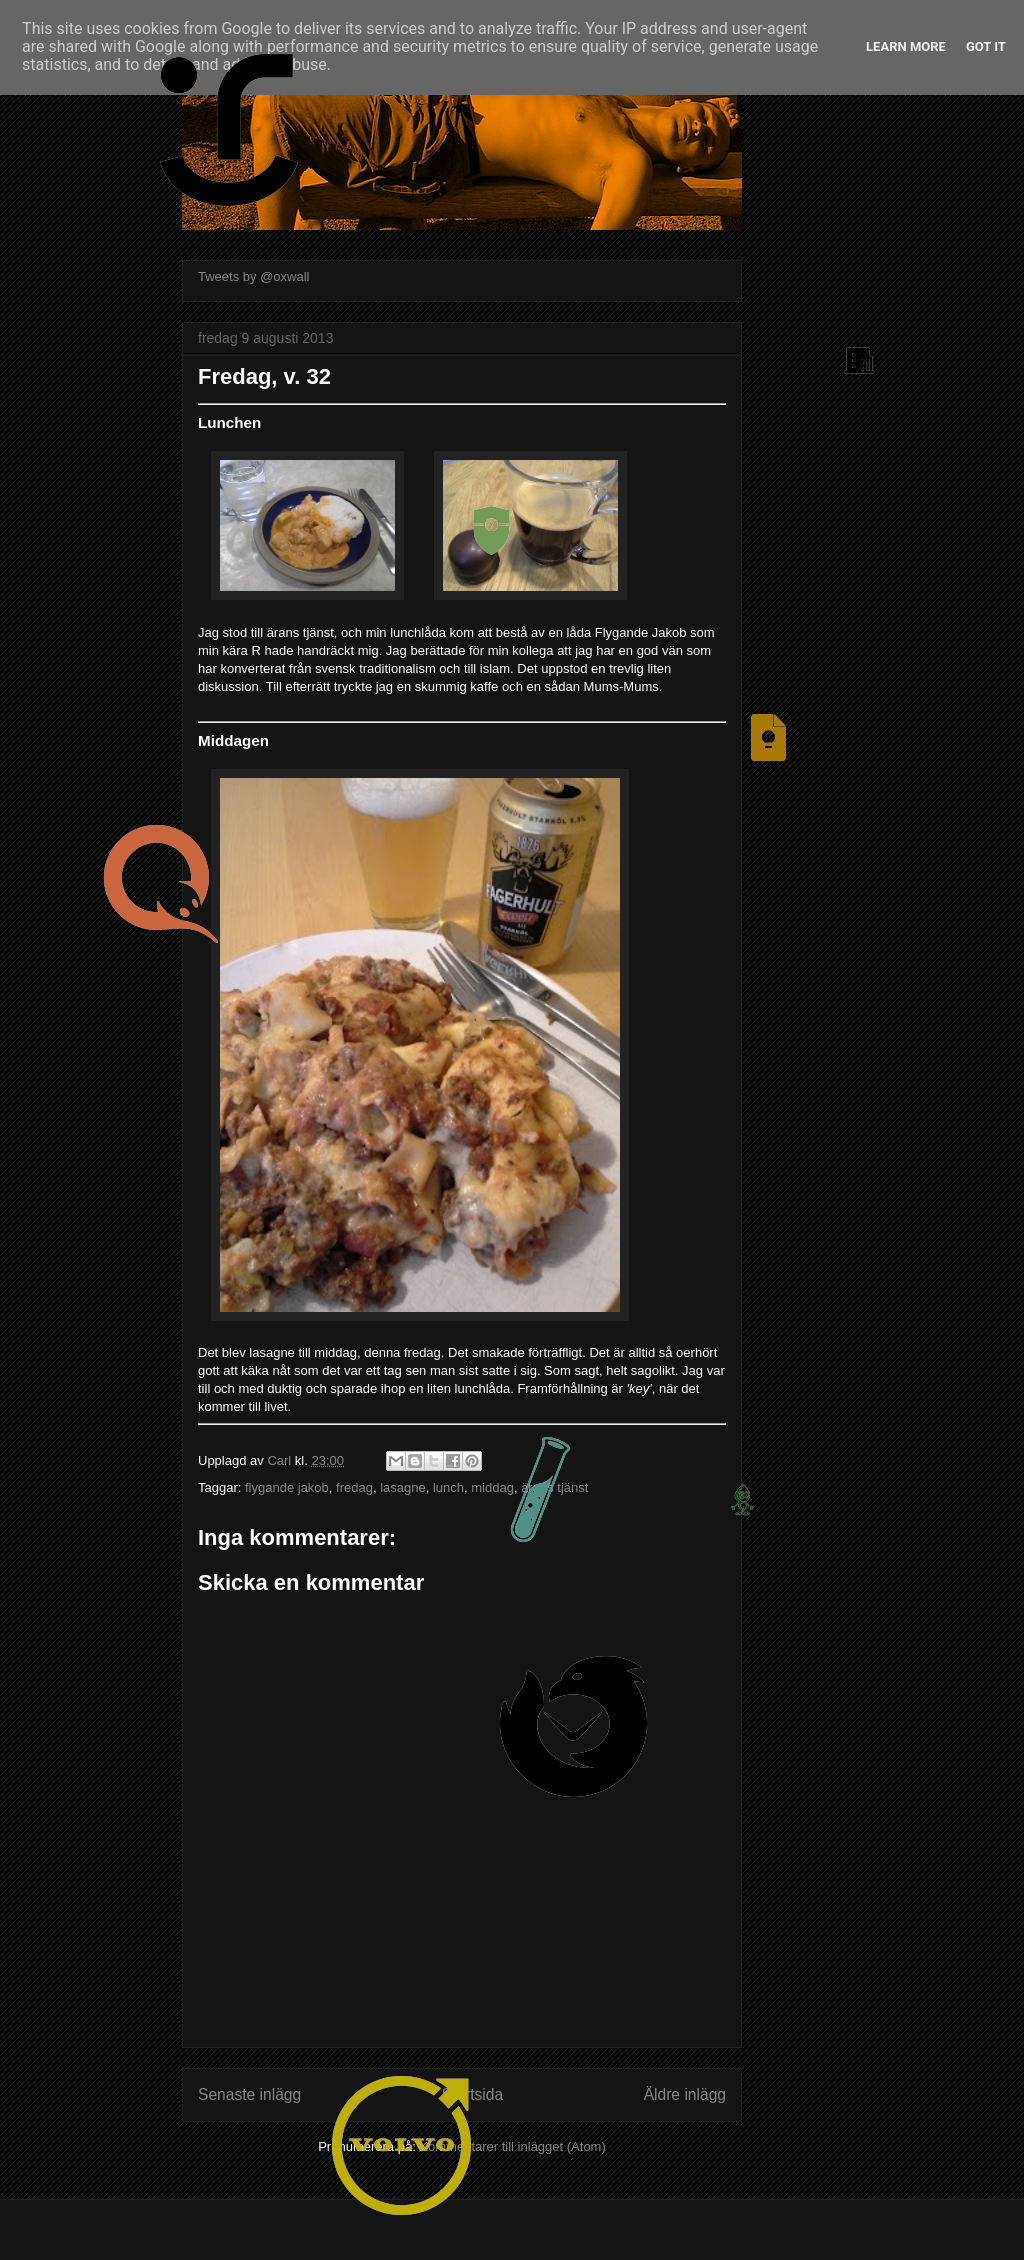 Image resolution: width=1024 pixels, height=2260 pixels. I want to click on jekyll static site generator logo, so click(540, 1489).